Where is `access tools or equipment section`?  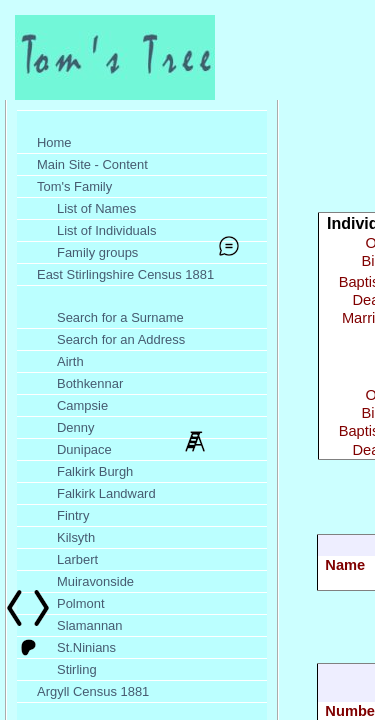 access tools or equipment section is located at coordinates (195, 441).